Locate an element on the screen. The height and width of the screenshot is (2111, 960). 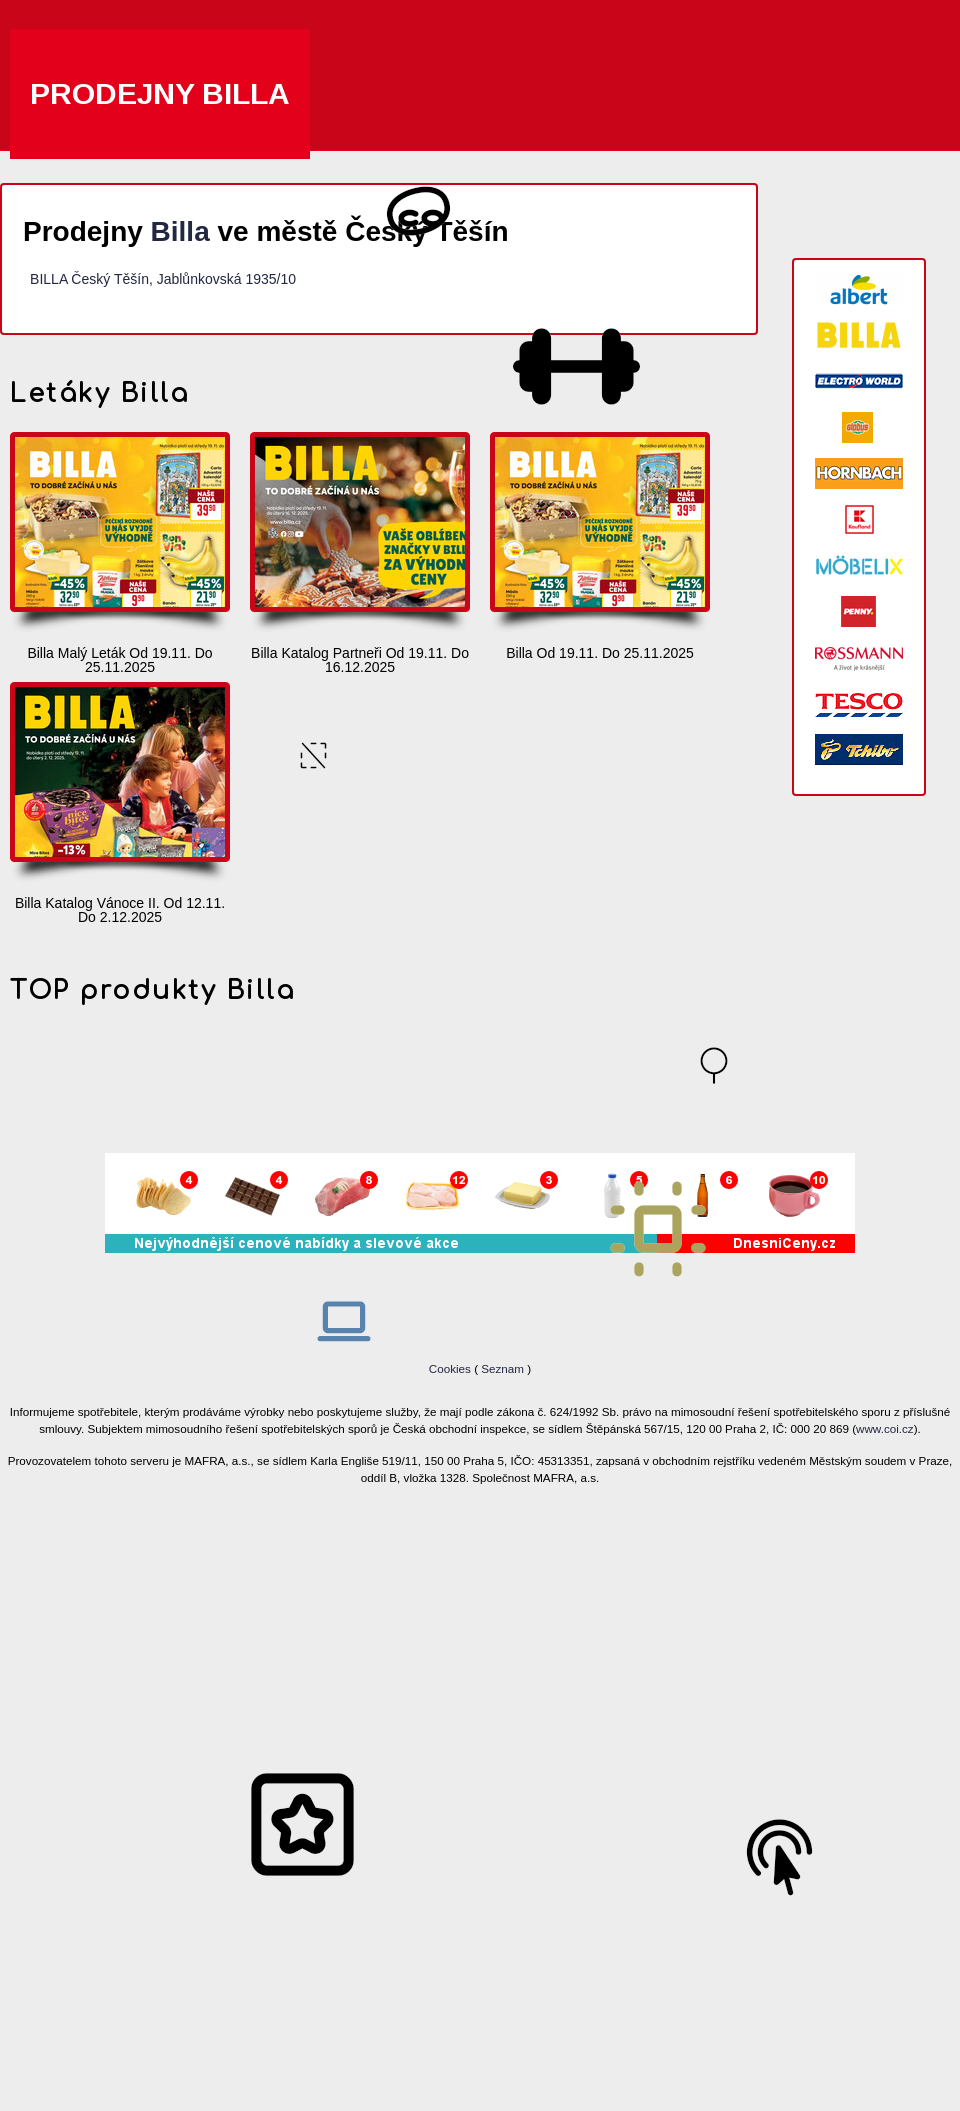
disable selection mode is located at coordinates (313, 755).